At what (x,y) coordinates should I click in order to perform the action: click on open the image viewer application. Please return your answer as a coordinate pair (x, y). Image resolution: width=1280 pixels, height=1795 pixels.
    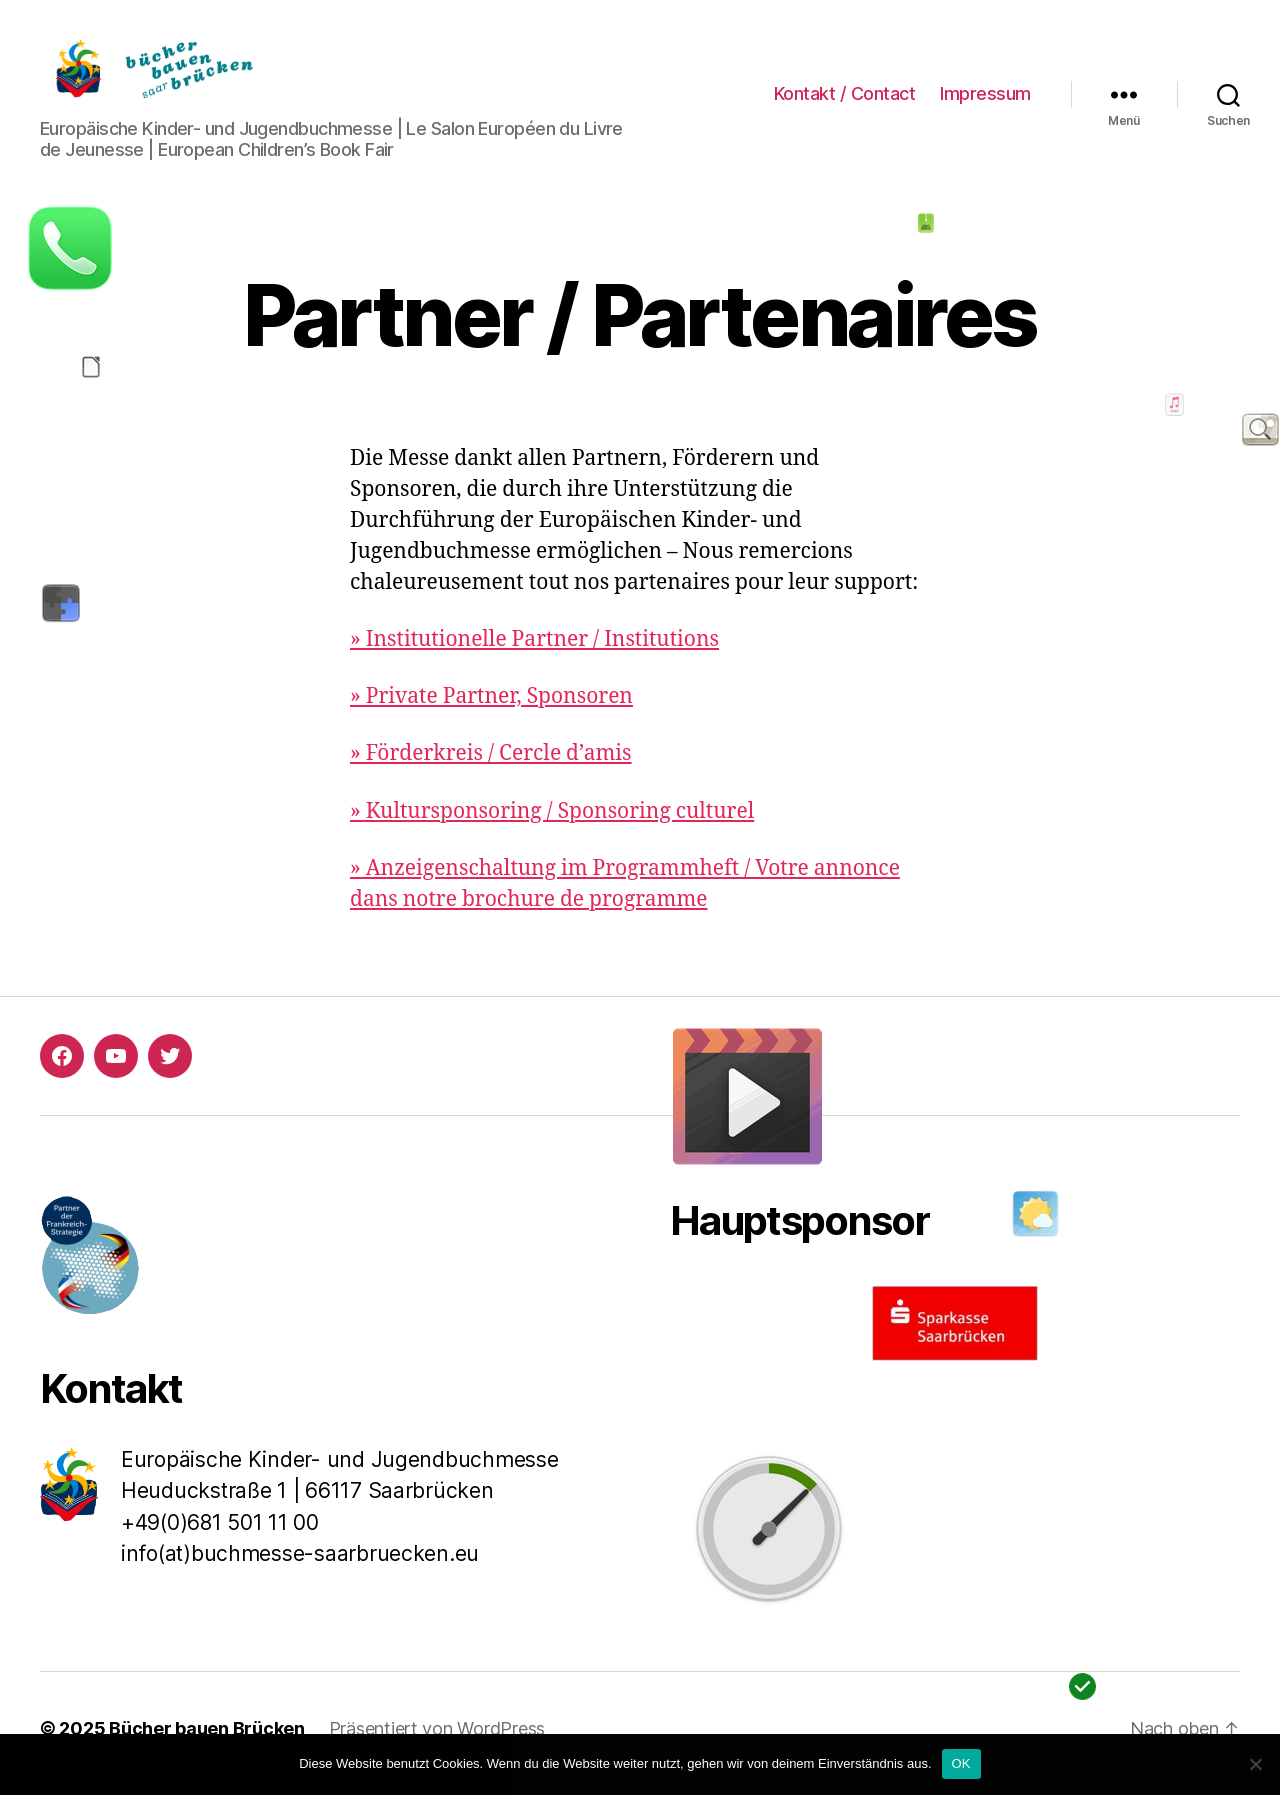
    Looking at the image, I should click on (1260, 429).